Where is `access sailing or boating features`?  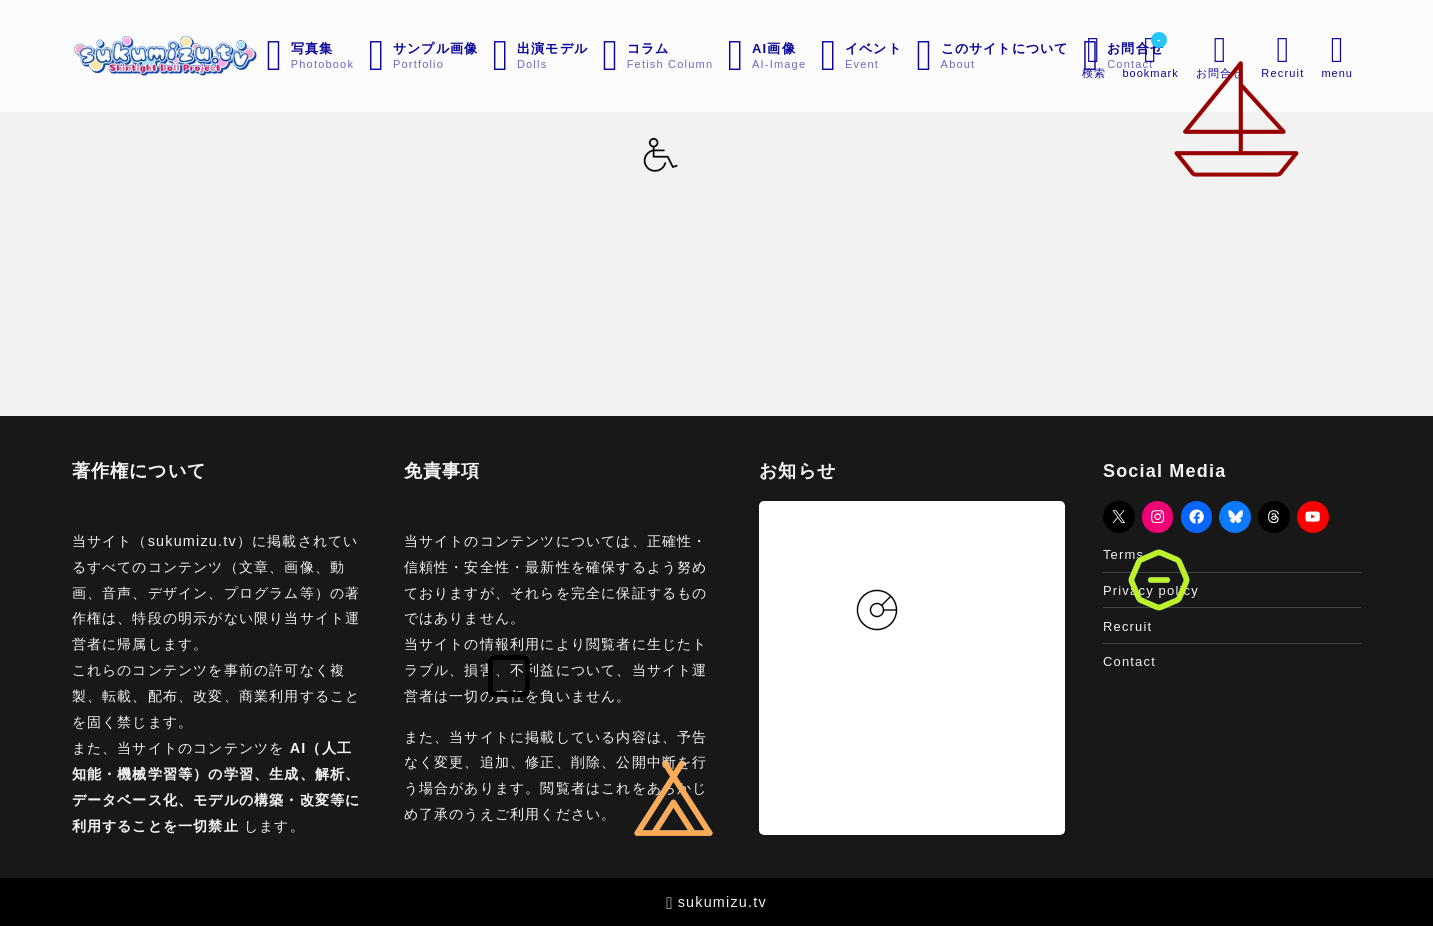 access sailing or boating features is located at coordinates (1236, 127).